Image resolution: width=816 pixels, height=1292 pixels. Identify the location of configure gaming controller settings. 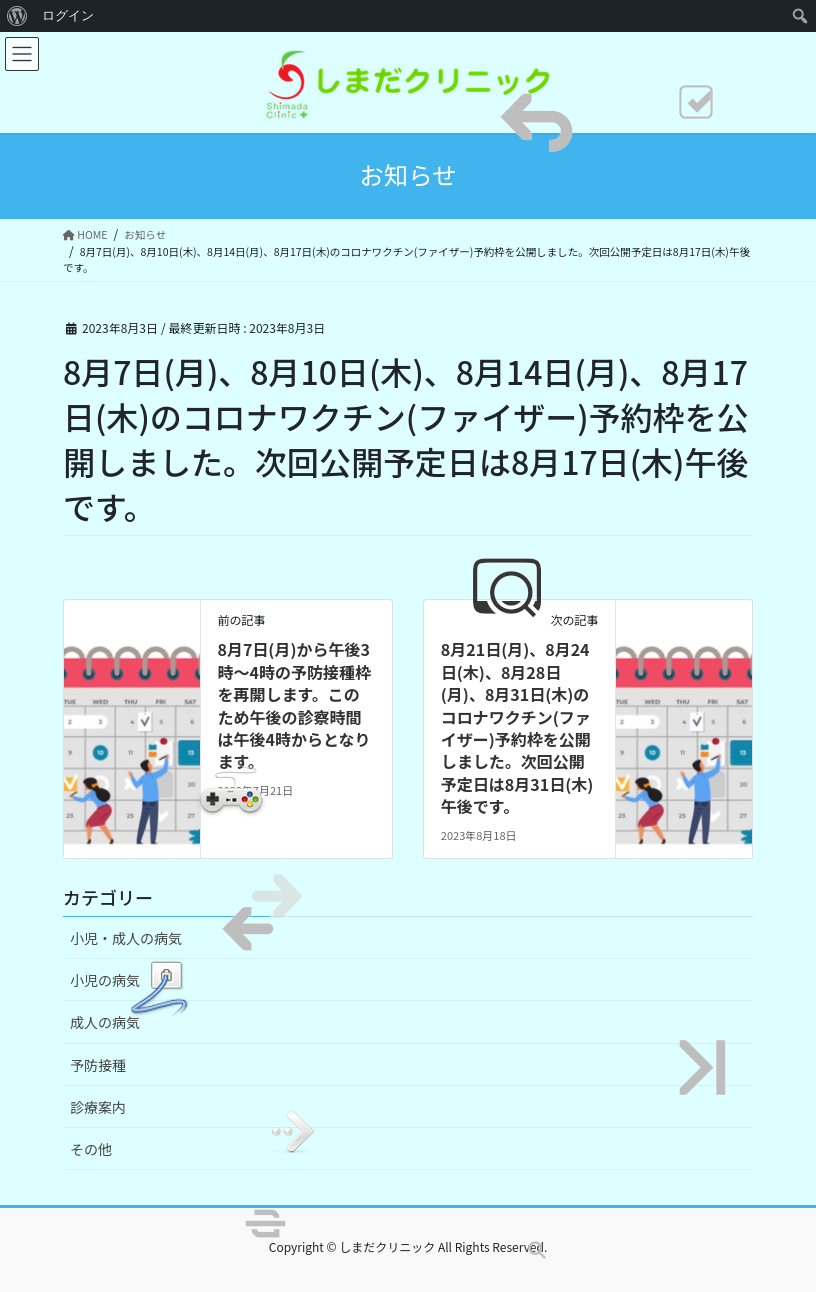
(231, 786).